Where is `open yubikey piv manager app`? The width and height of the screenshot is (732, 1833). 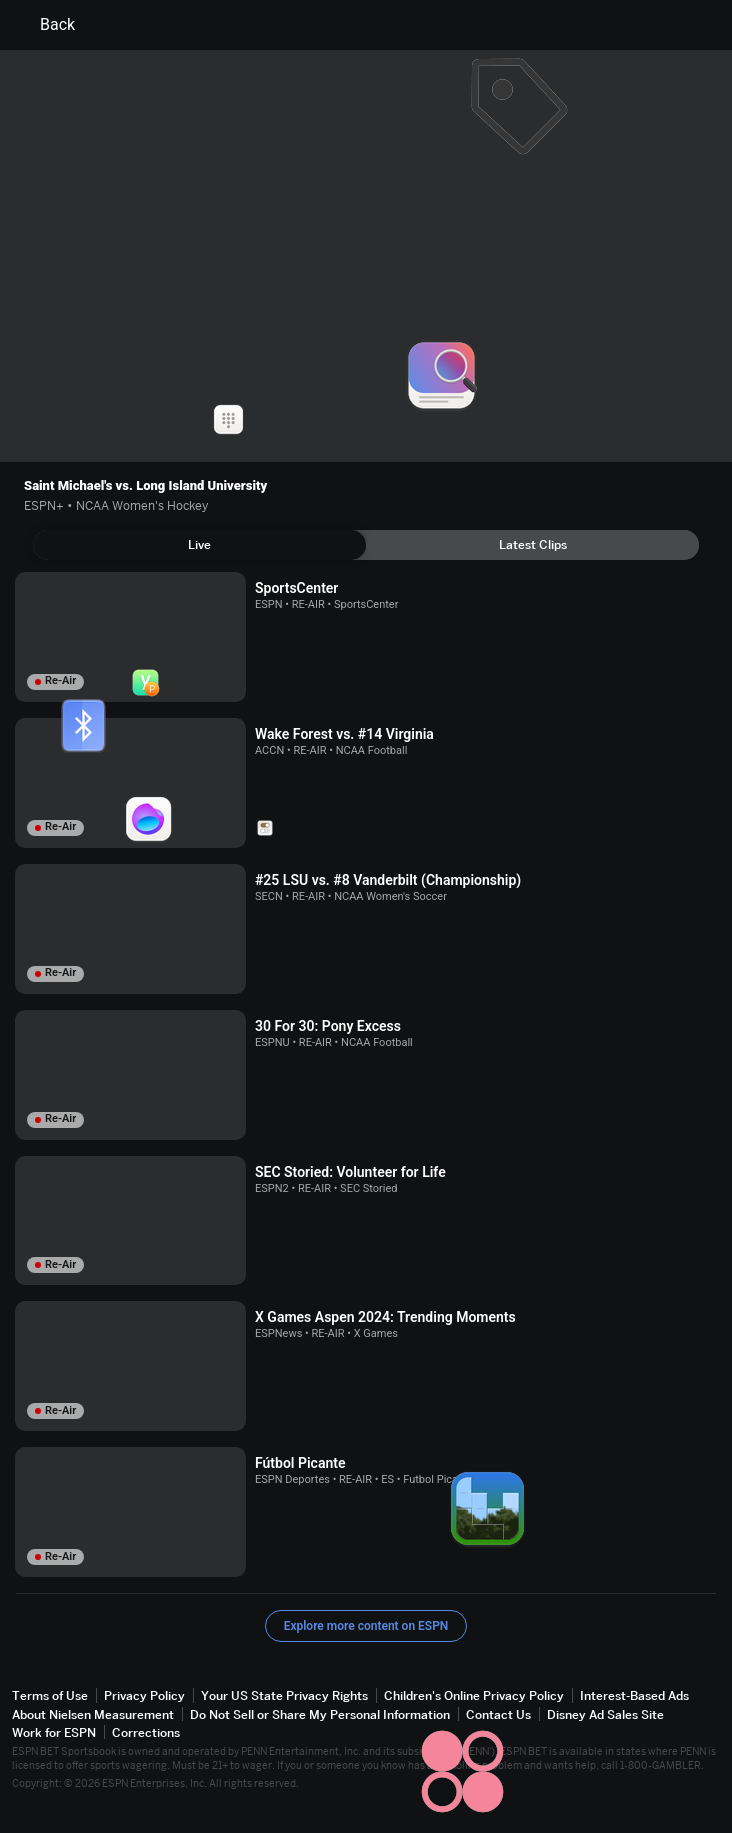 open yubikey piv manager app is located at coordinates (145, 682).